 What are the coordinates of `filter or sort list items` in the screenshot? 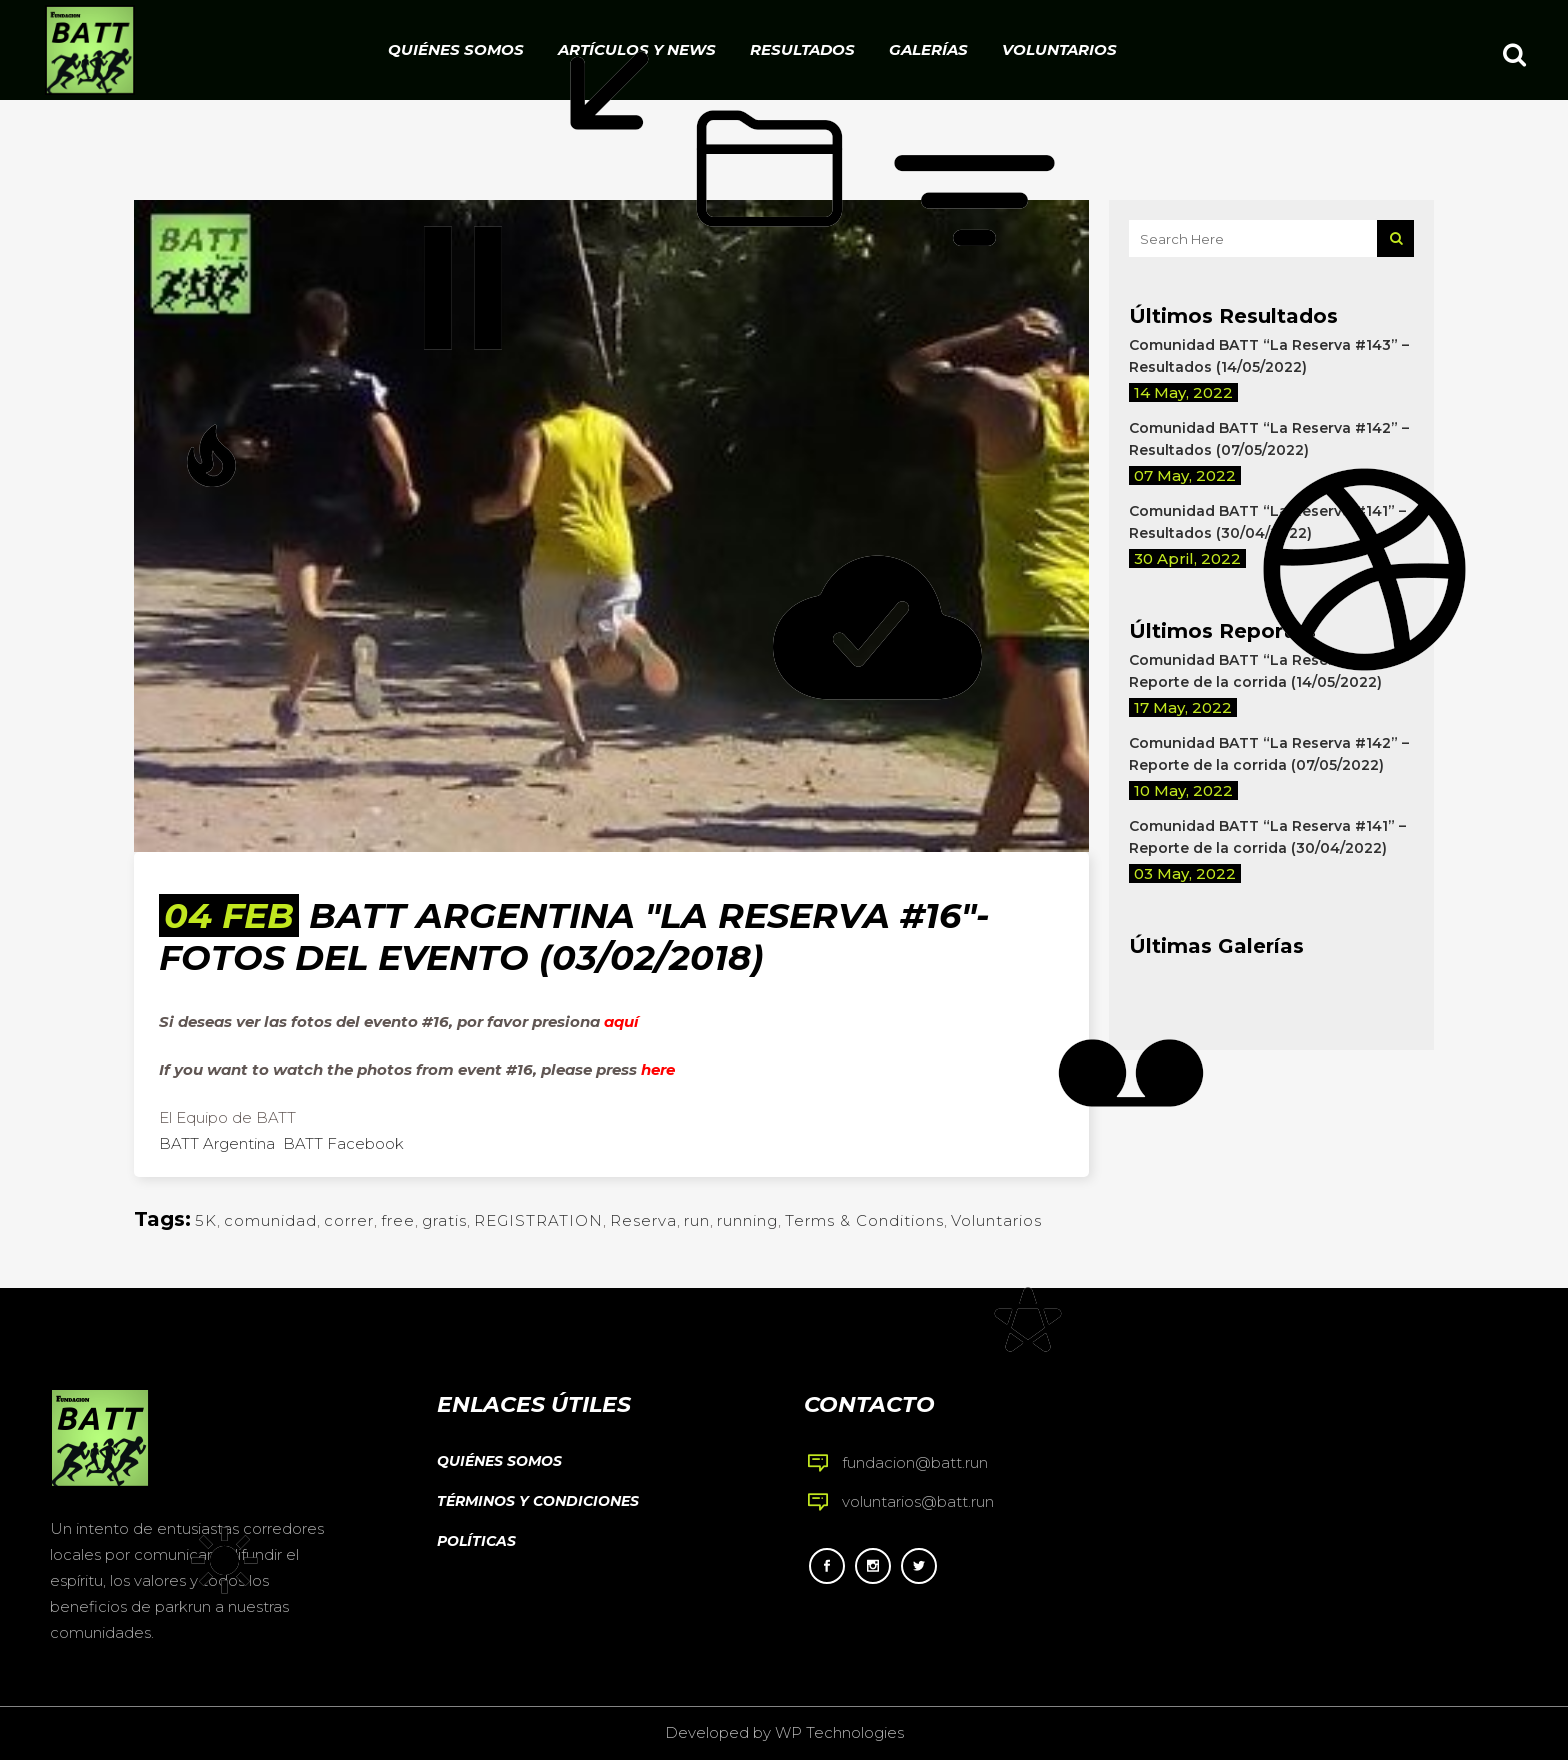 It's located at (974, 200).